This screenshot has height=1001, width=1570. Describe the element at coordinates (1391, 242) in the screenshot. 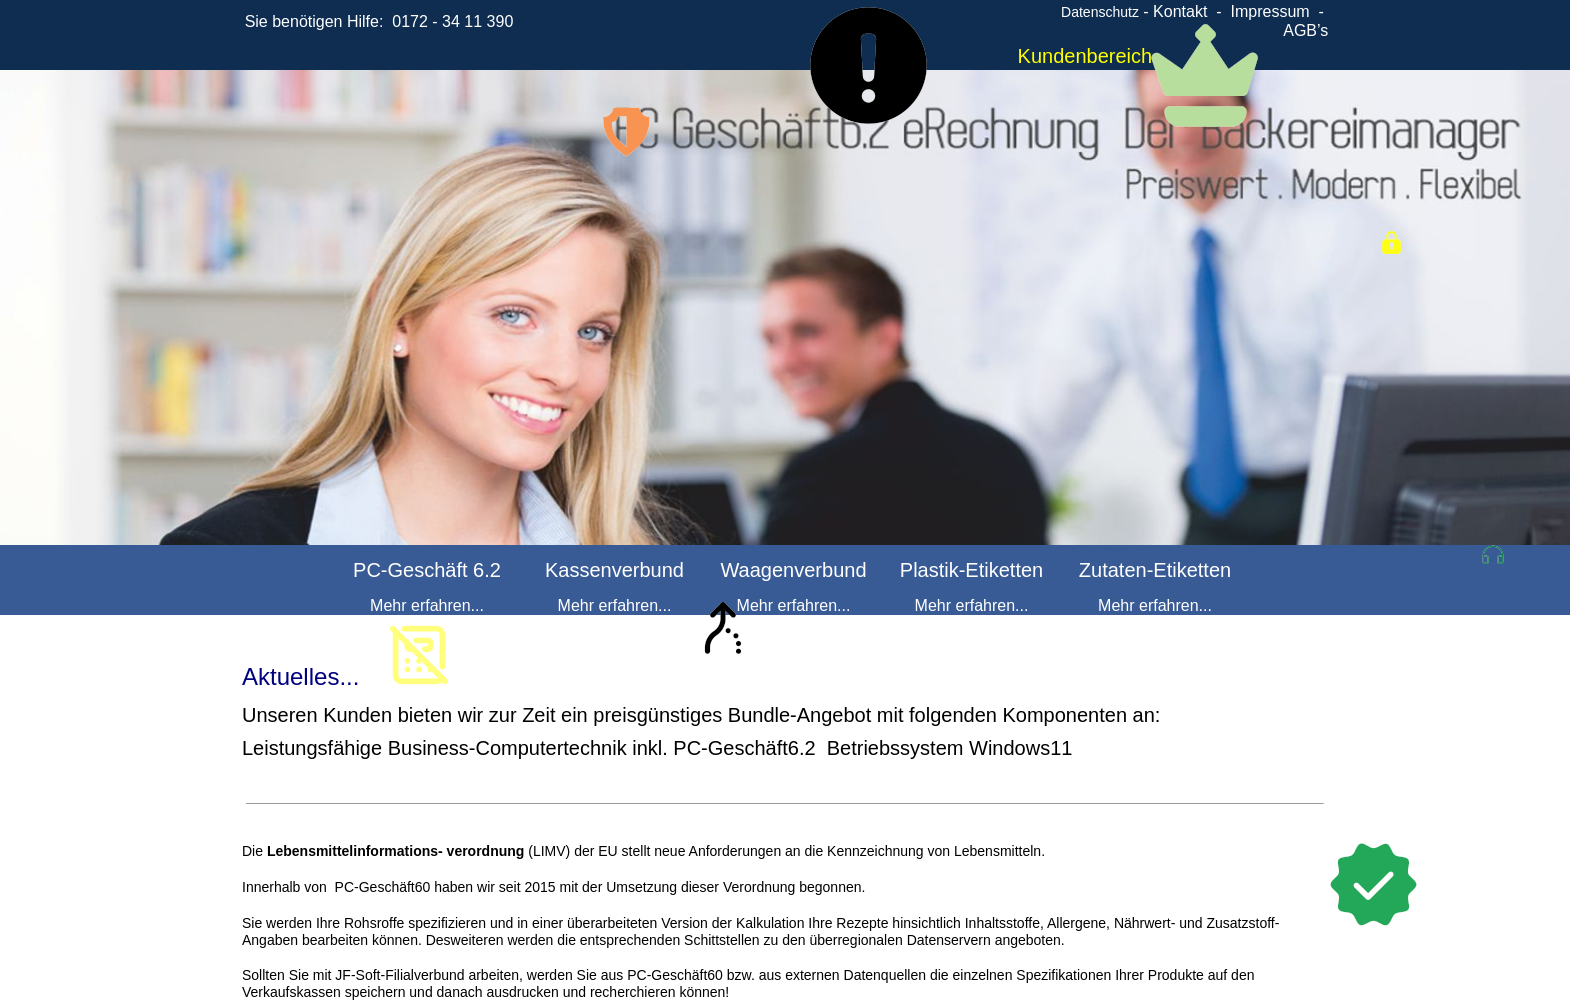

I see `indicates a locked or private channel` at that location.